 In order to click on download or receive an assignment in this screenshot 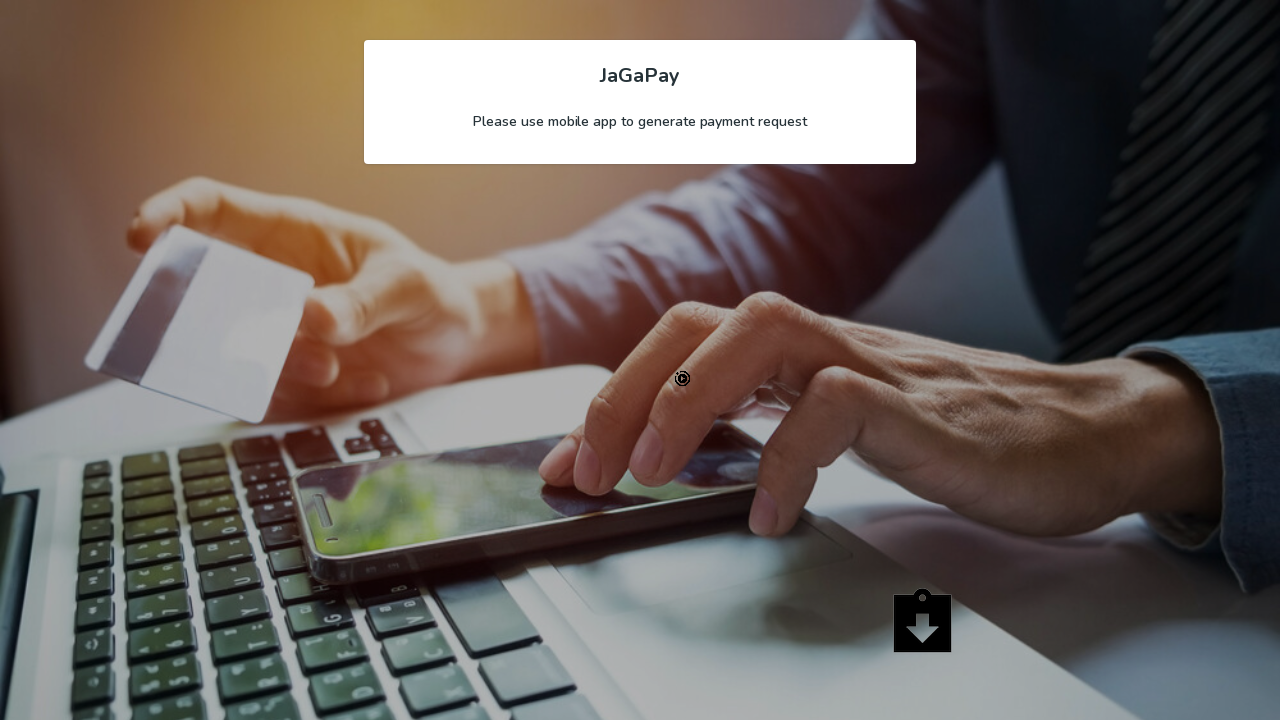, I will do `click(922, 623)`.